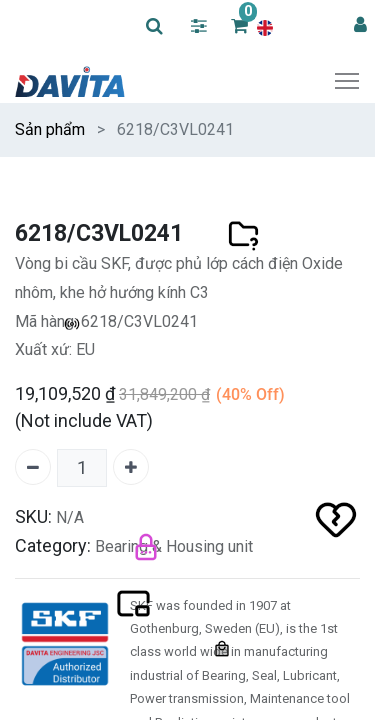 This screenshot has height=720, width=375. I want to click on access radio or audio streaming, so click(72, 324).